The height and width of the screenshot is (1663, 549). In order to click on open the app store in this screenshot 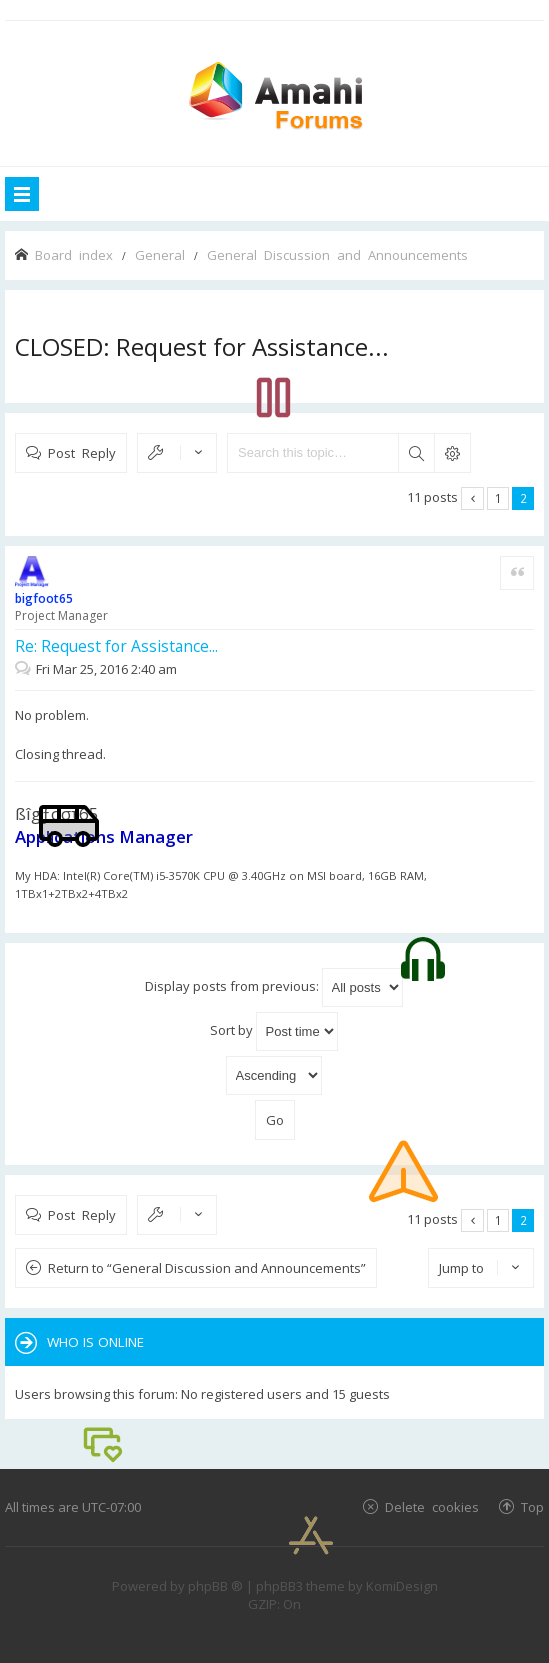, I will do `click(311, 1537)`.